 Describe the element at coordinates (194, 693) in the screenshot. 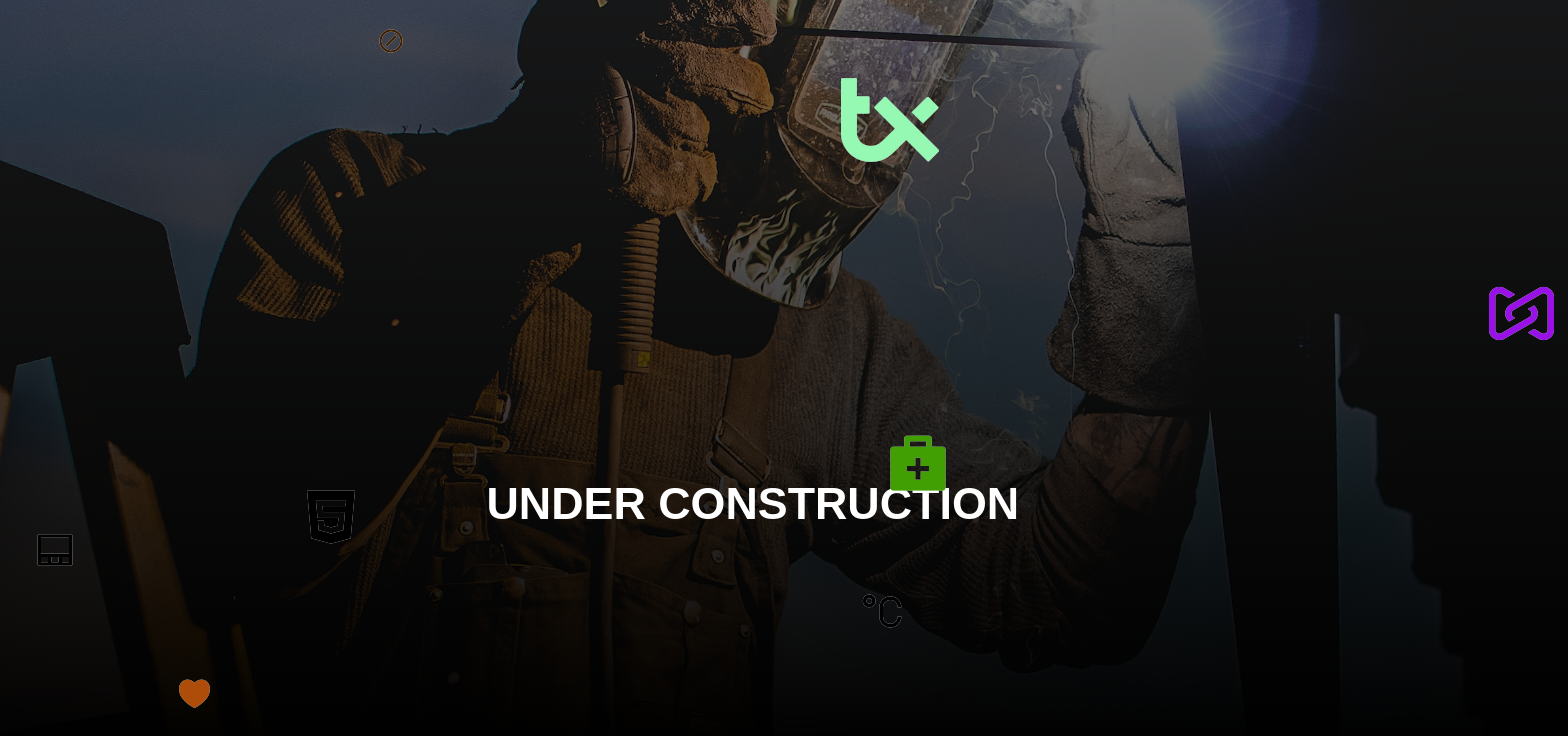

I see `add to favorites` at that location.